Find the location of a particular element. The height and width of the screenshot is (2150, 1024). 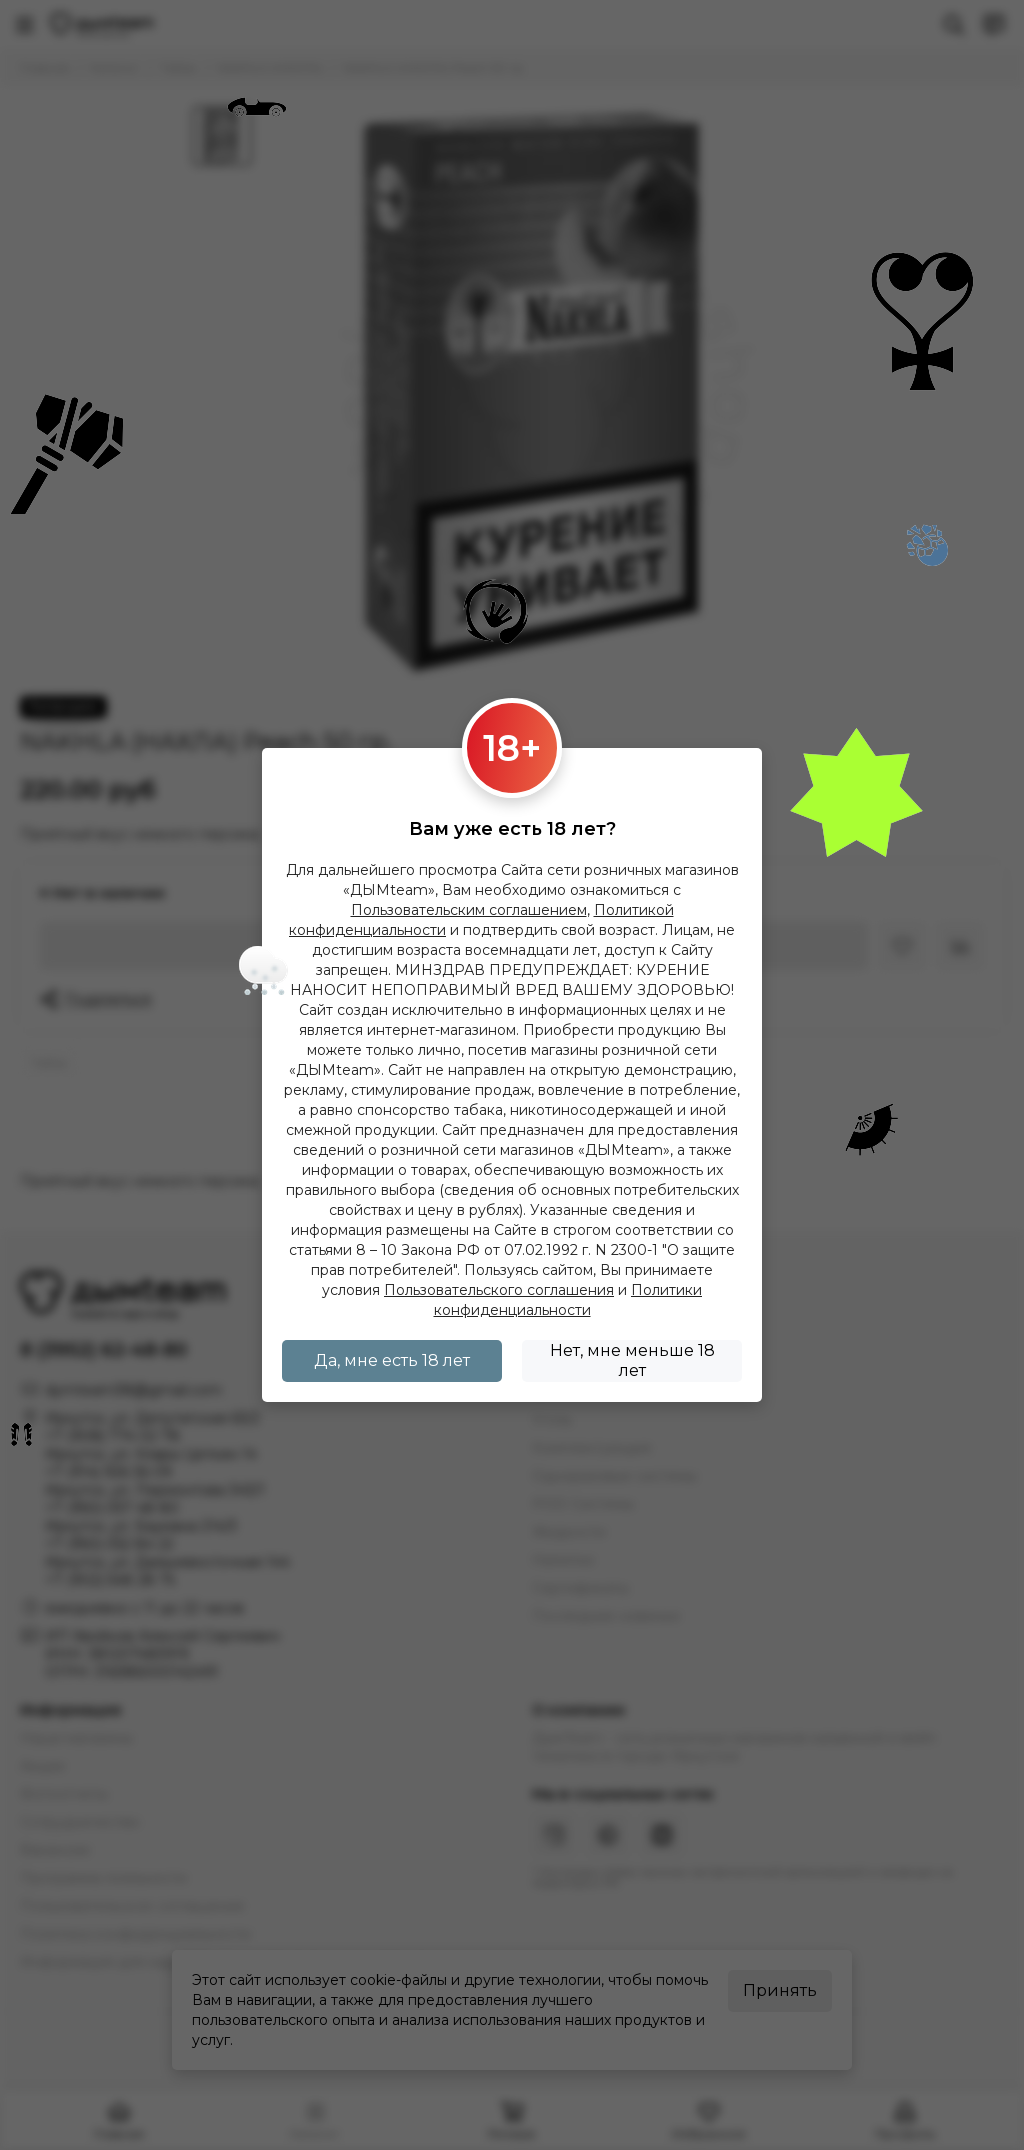

access racing or car-themed games is located at coordinates (257, 107).